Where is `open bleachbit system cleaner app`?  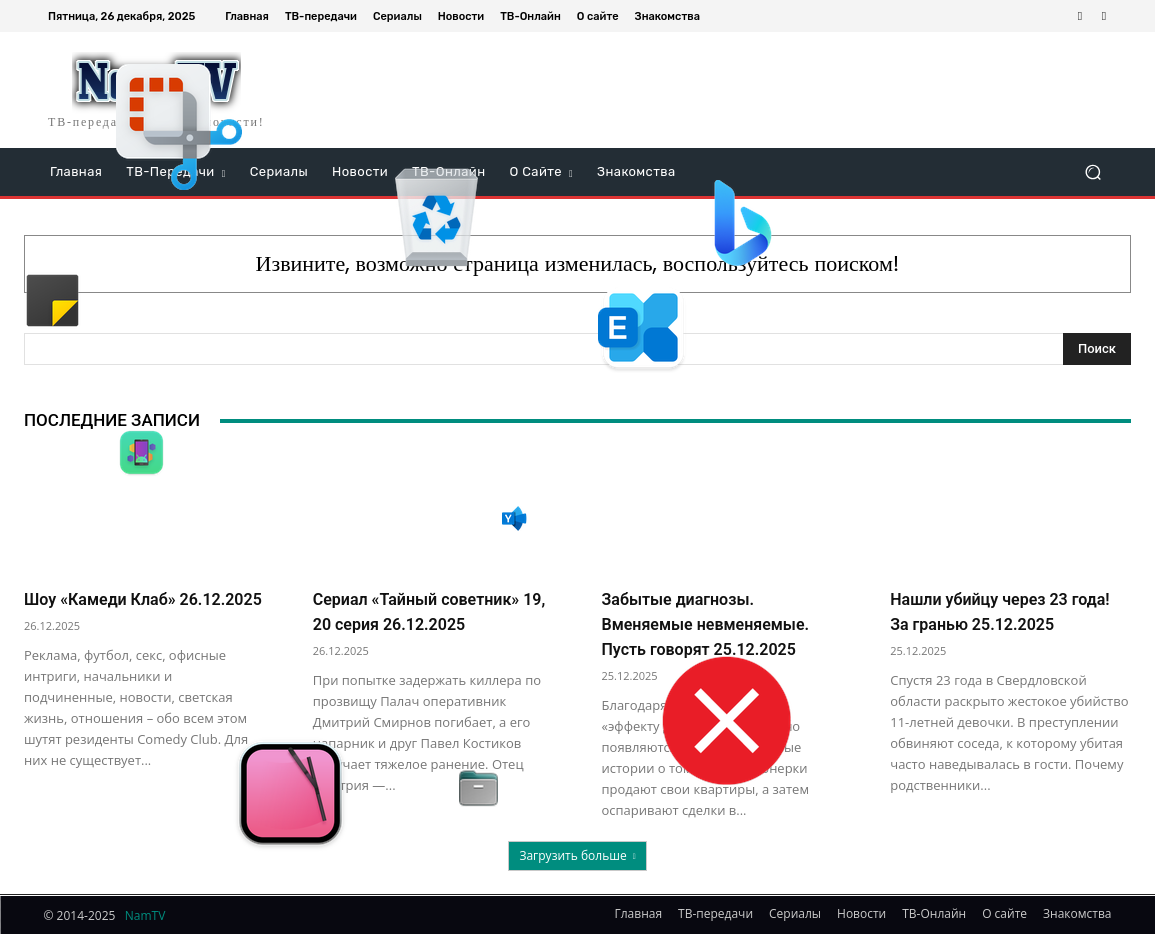 open bleachbit system cleaner app is located at coordinates (290, 793).